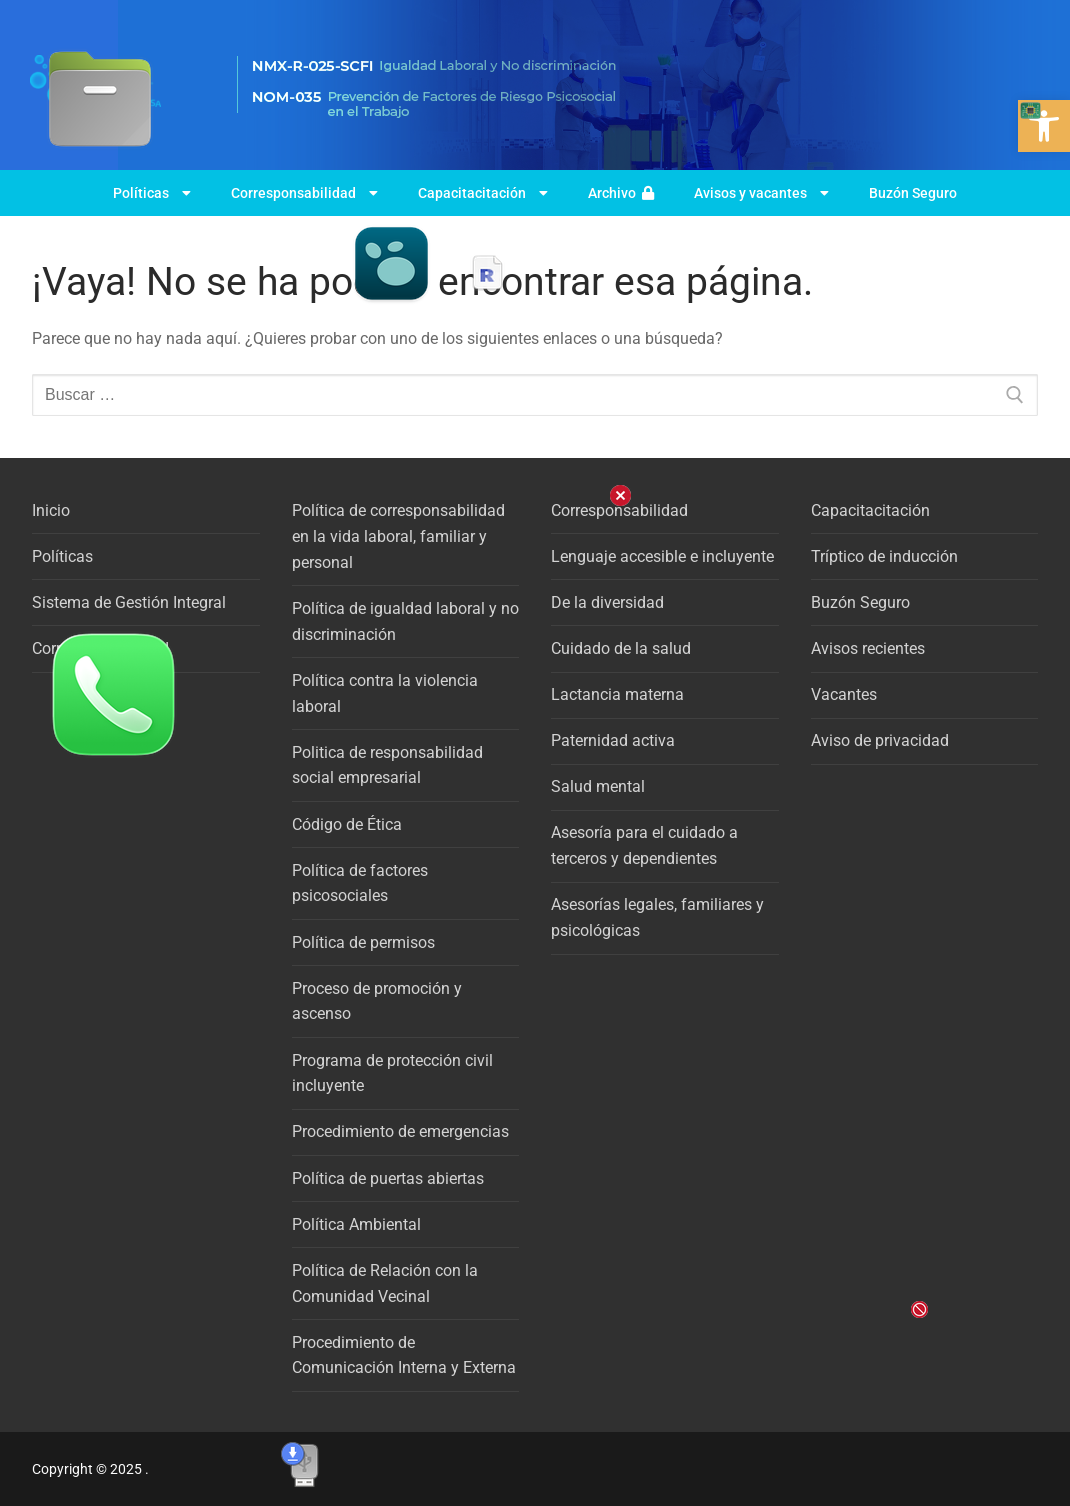 This screenshot has height=1506, width=1070. Describe the element at coordinates (113, 694) in the screenshot. I see `open the phone app to make a call` at that location.